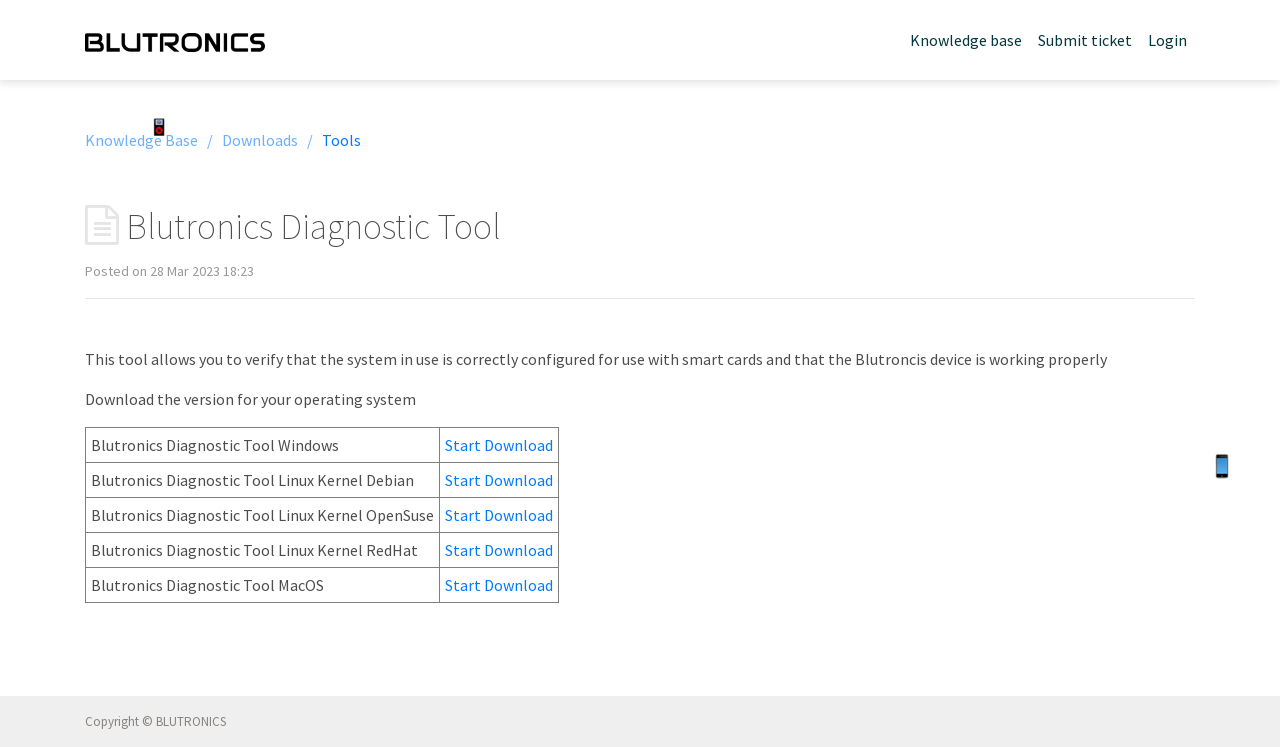  I want to click on iPod device with sync disabled or unavailable, so click(159, 127).